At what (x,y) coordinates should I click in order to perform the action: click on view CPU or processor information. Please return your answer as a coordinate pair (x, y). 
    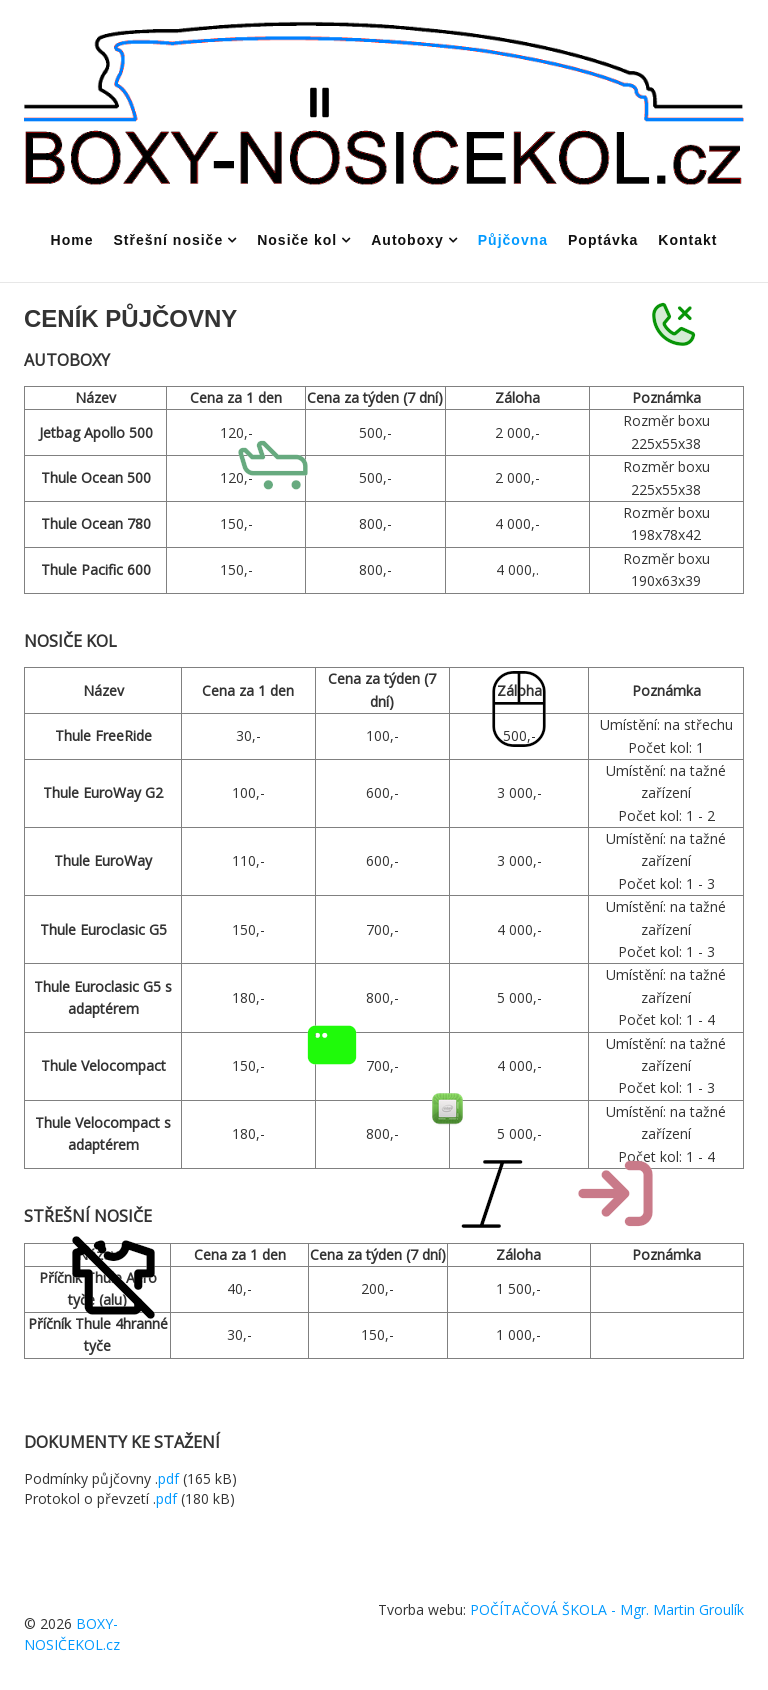
    Looking at the image, I should click on (447, 1108).